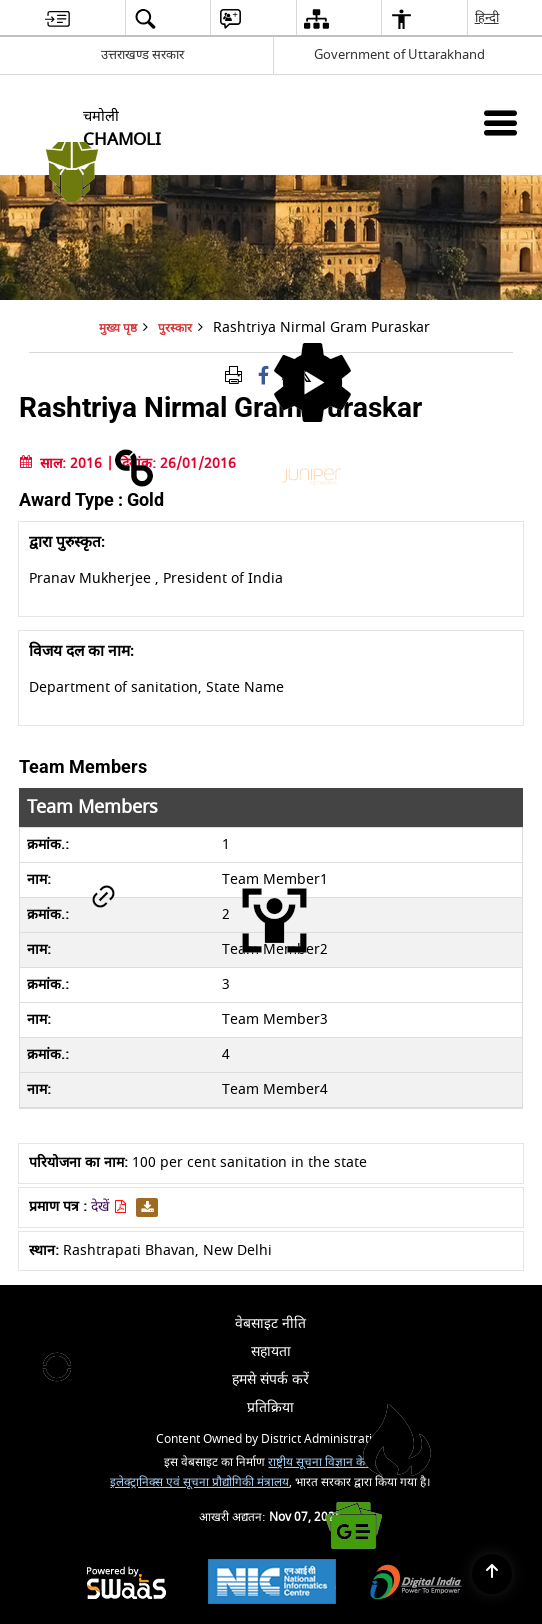  Describe the element at coordinates (57, 1367) in the screenshot. I see `indicates content is loading` at that location.